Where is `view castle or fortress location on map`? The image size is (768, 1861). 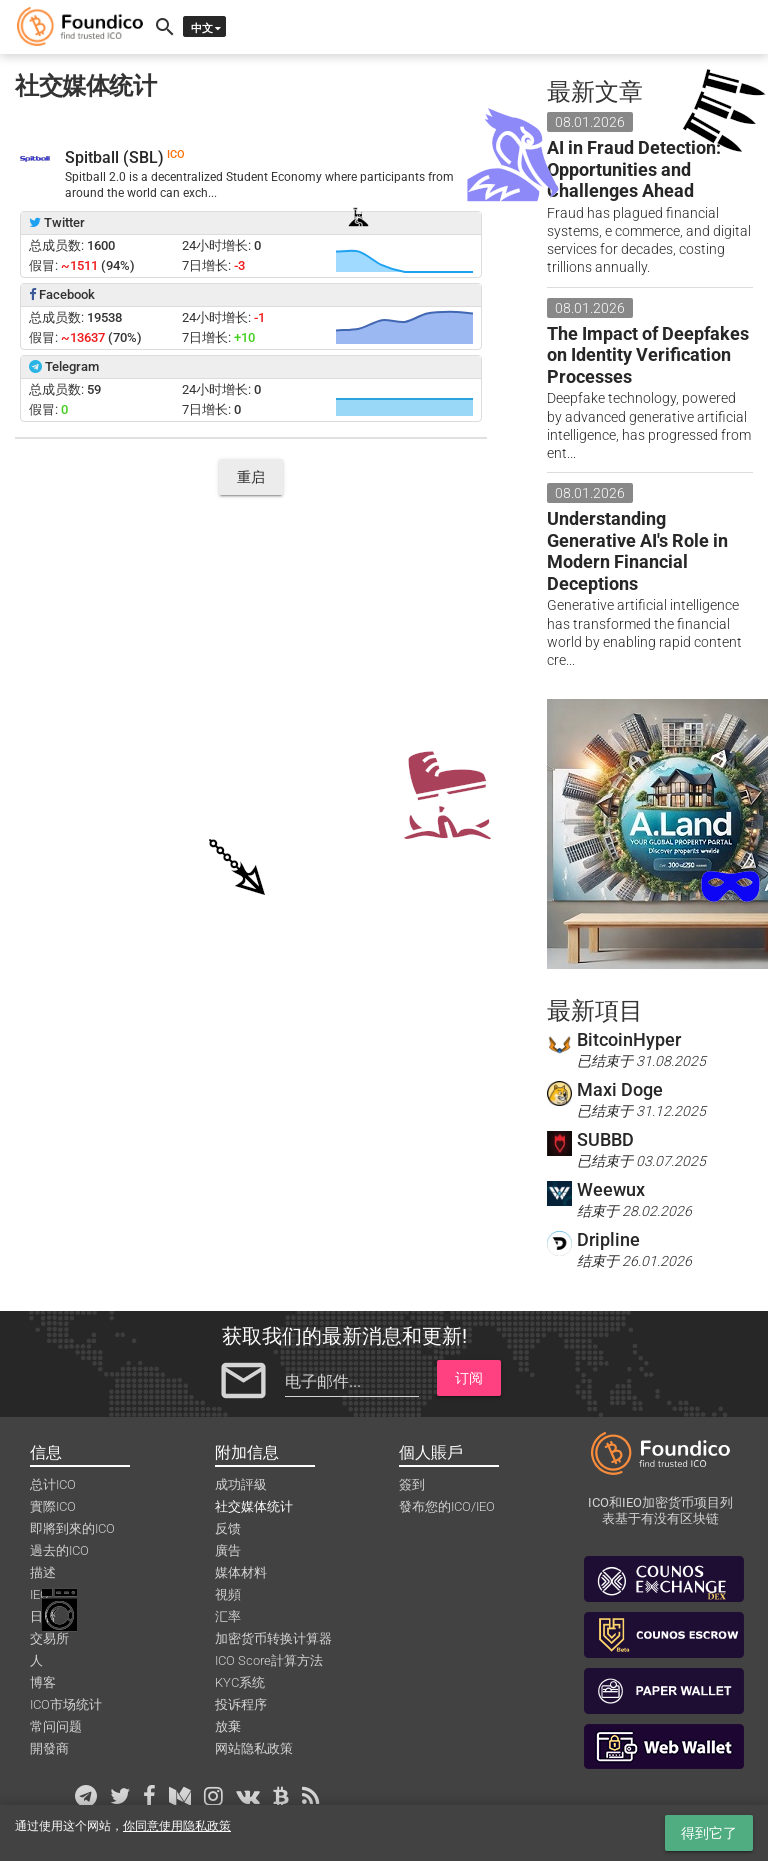 view castle or fortress location on map is located at coordinates (358, 216).